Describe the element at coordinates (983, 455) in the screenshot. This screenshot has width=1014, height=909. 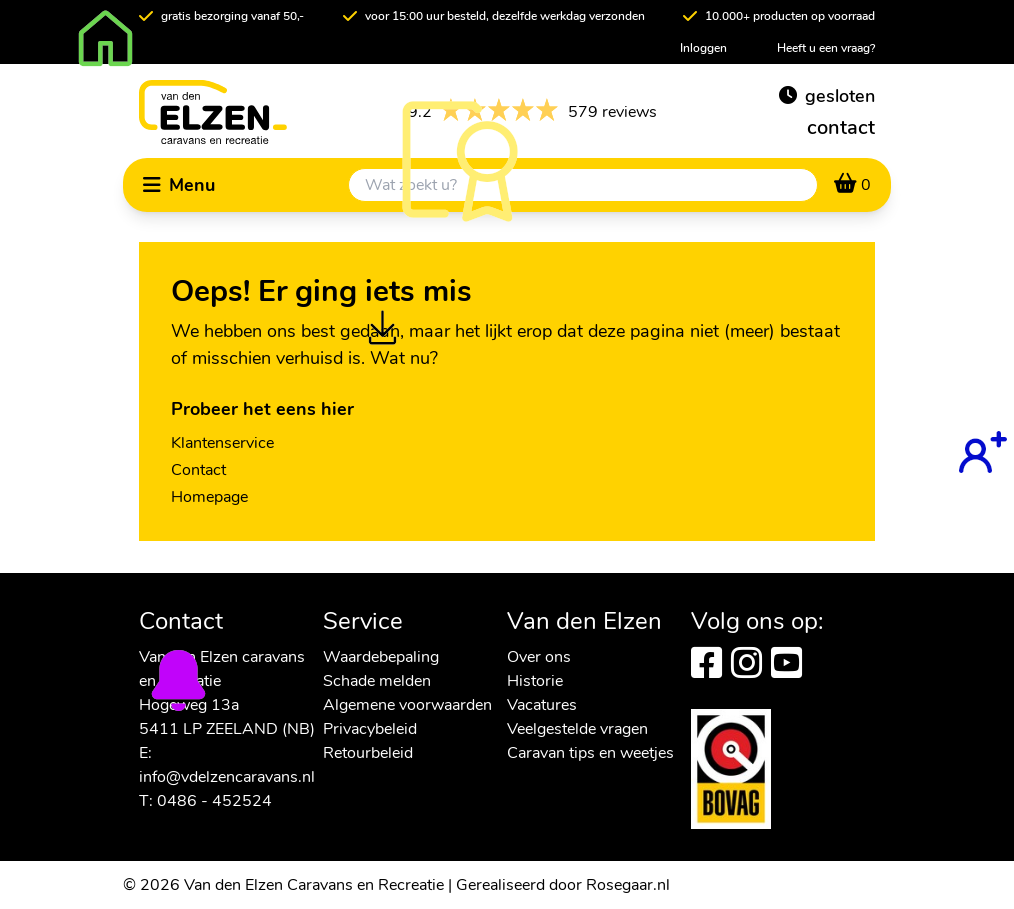
I see `add a new contact or friend` at that location.